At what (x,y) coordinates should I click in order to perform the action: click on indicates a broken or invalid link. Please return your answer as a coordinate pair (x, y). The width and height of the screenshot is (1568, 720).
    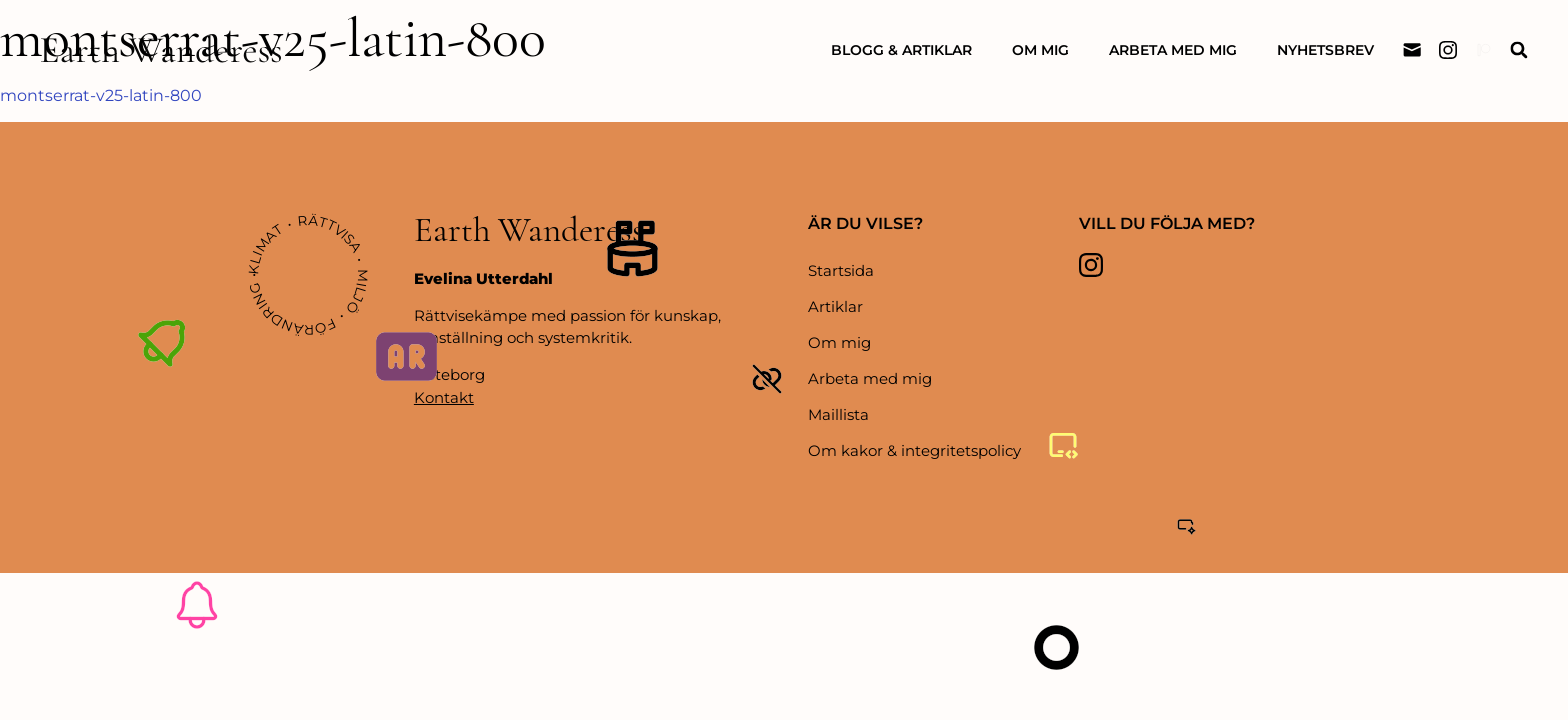
    Looking at the image, I should click on (767, 379).